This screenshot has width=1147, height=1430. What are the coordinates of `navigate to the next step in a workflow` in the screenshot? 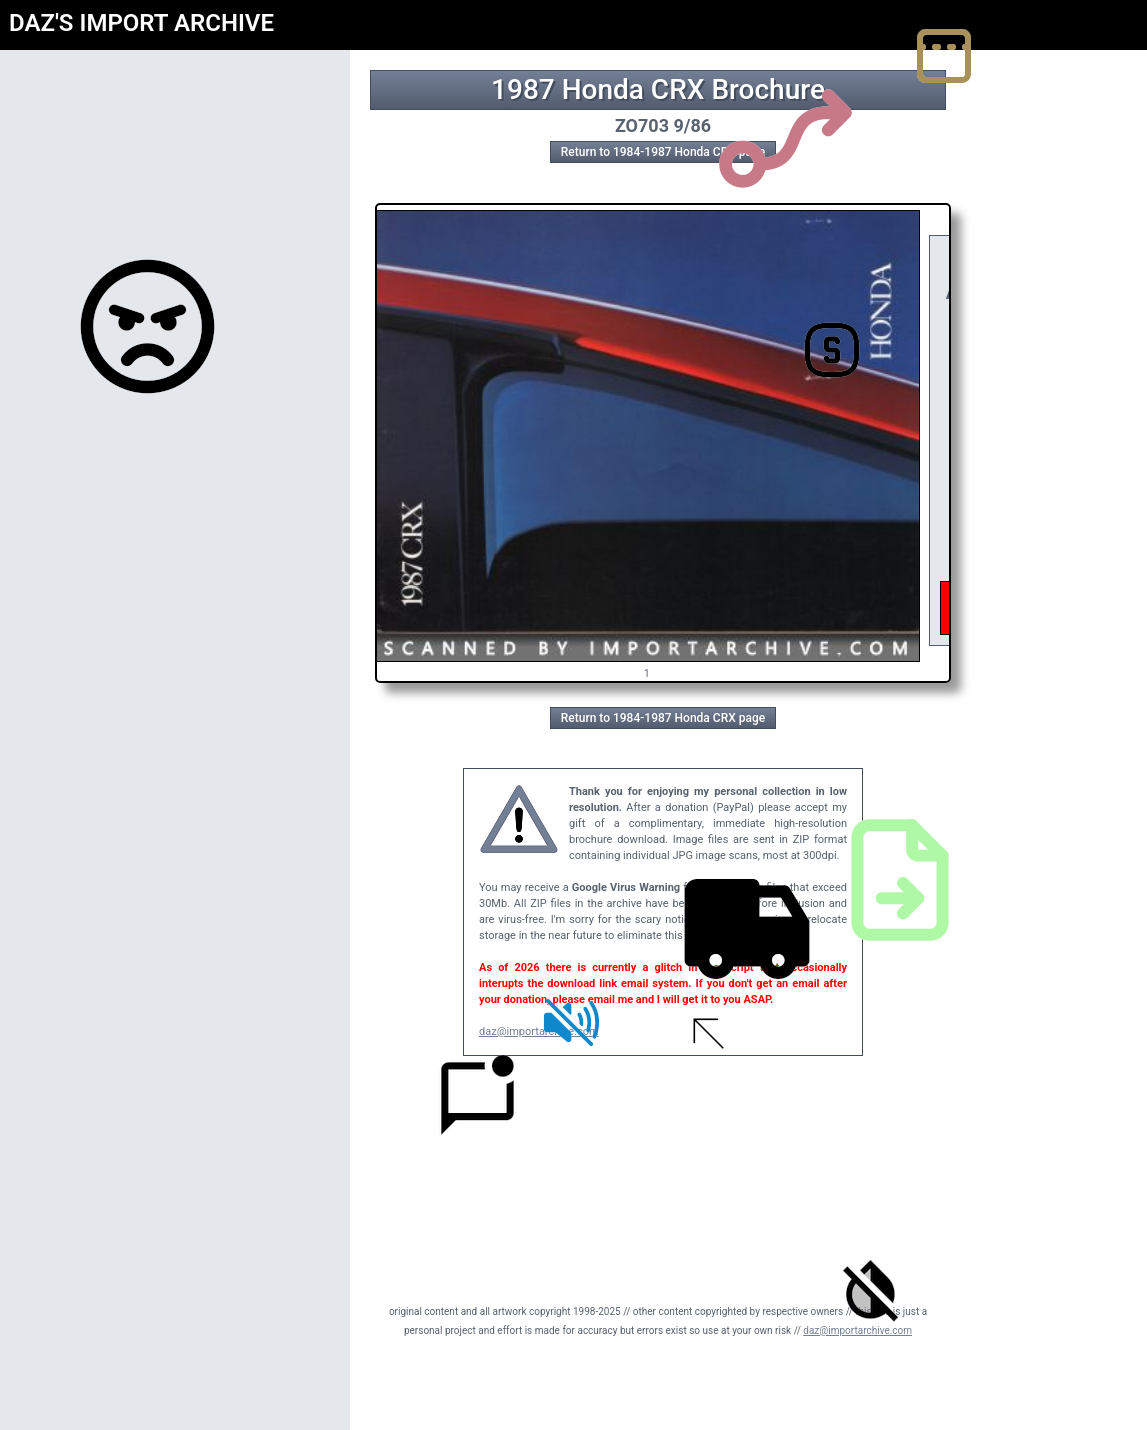 It's located at (785, 138).